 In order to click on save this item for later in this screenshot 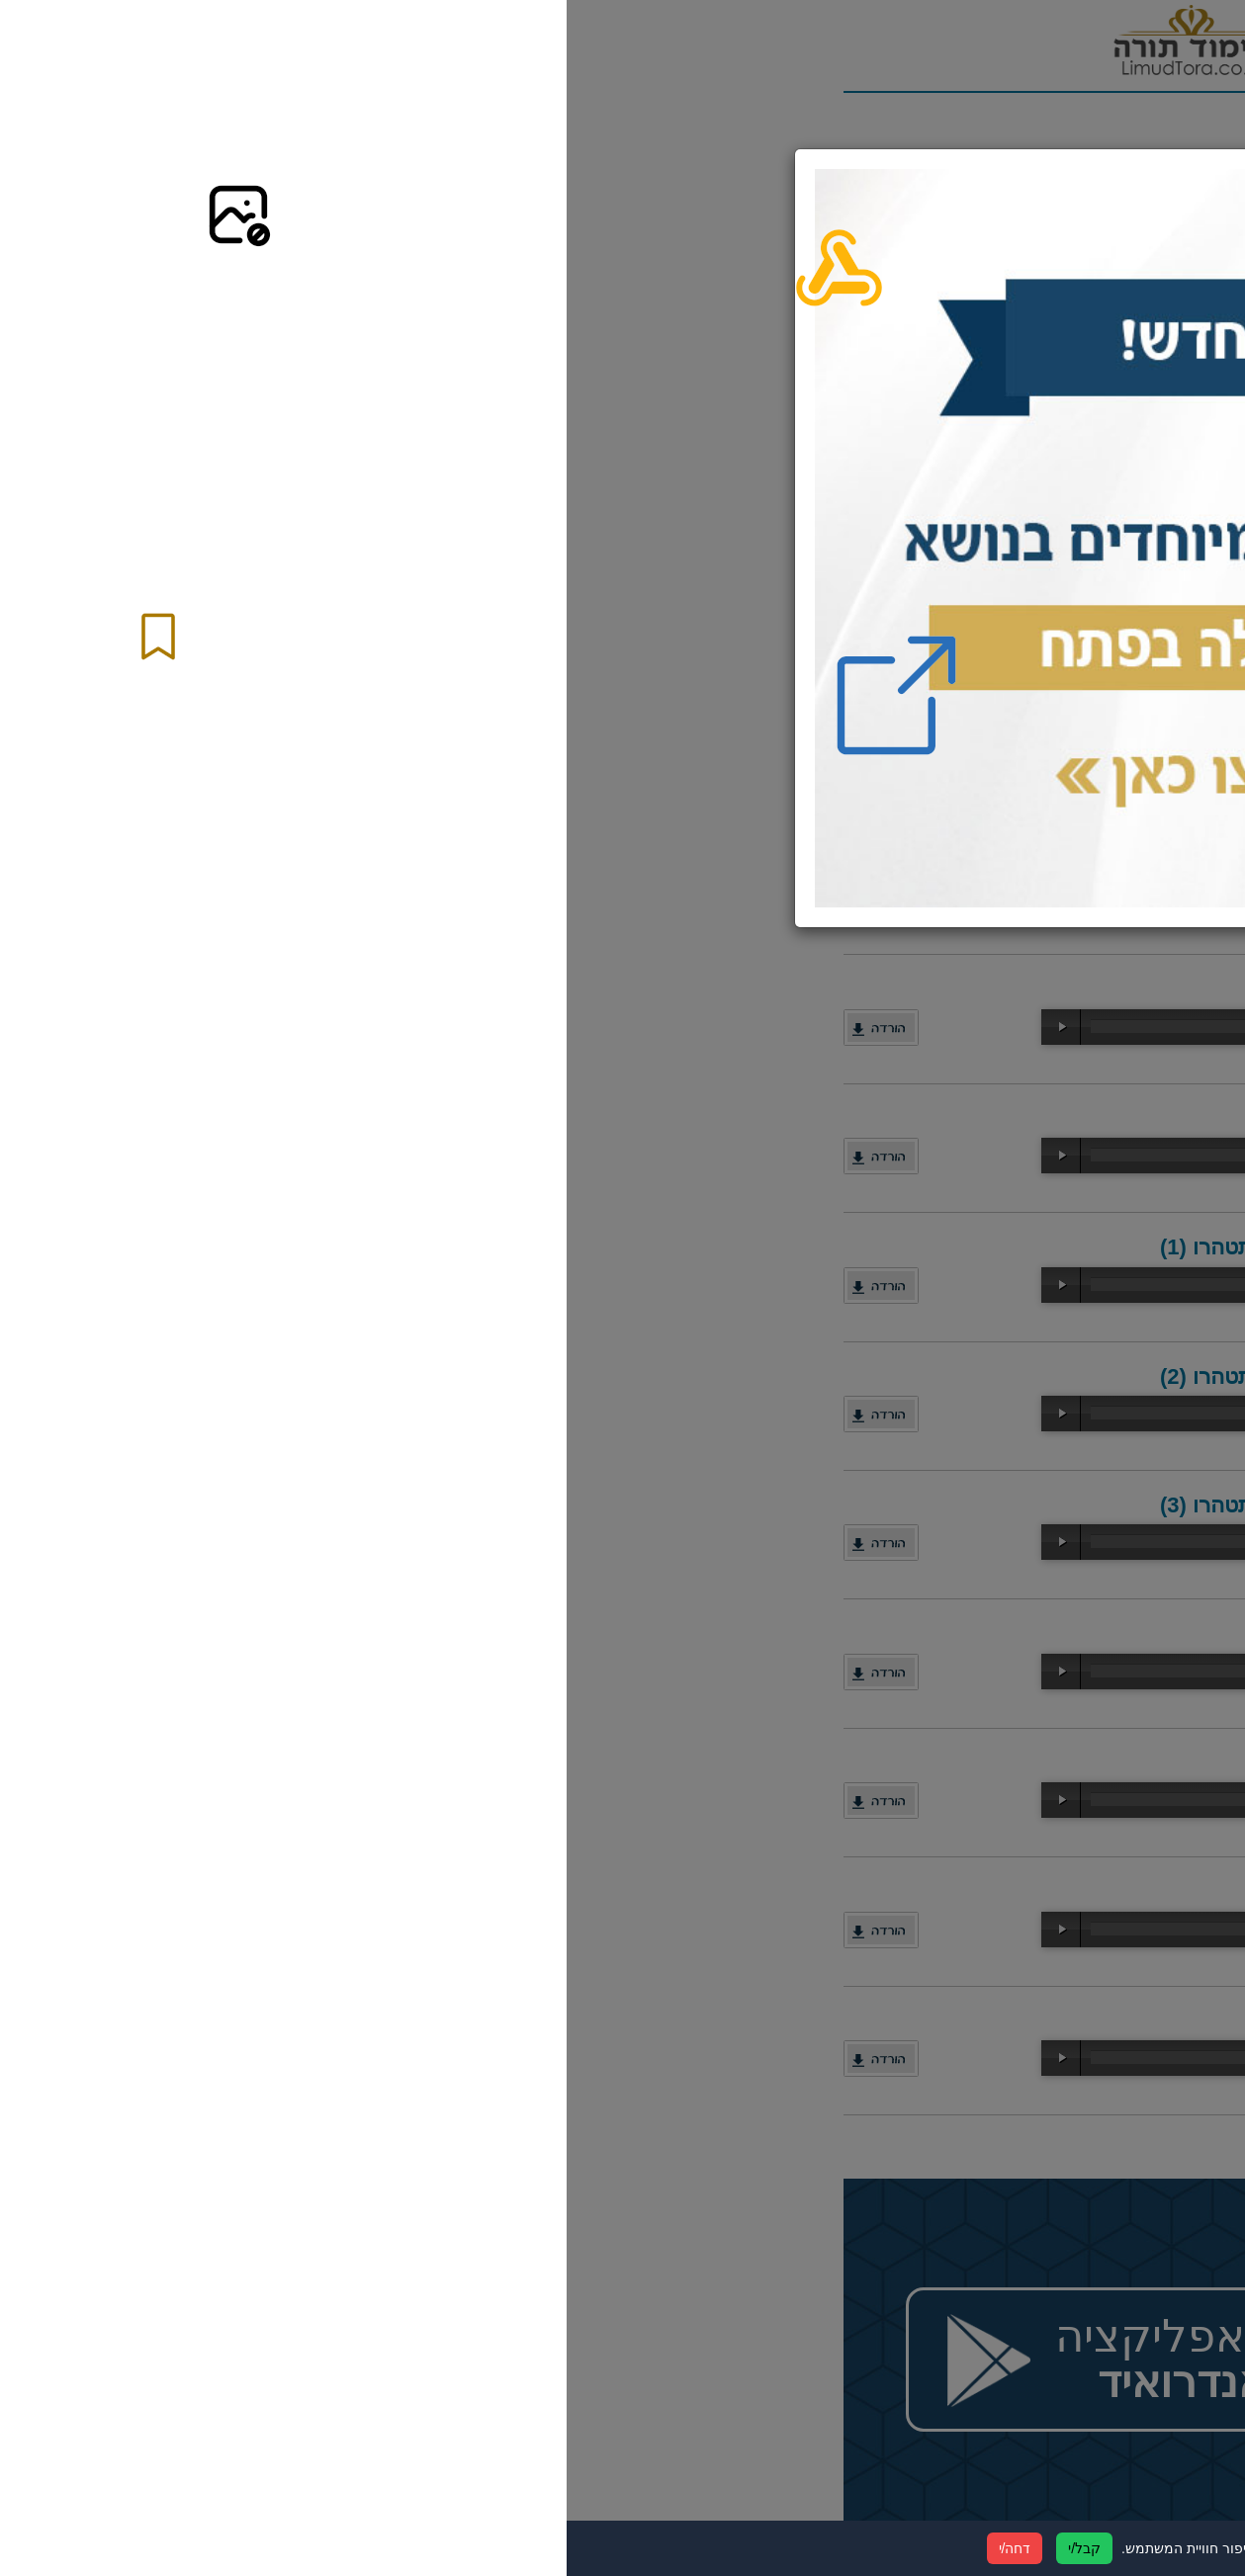, I will do `click(158, 636)`.